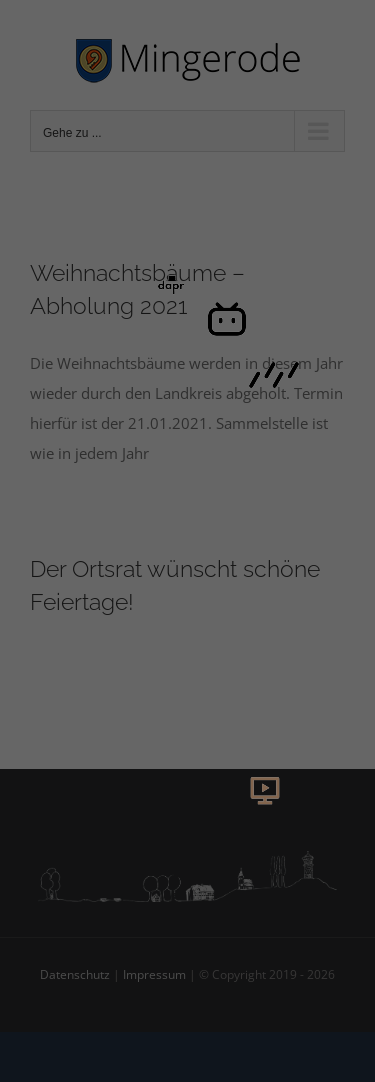 The width and height of the screenshot is (375, 1082). I want to click on drizzle ORM logo, so click(274, 375).